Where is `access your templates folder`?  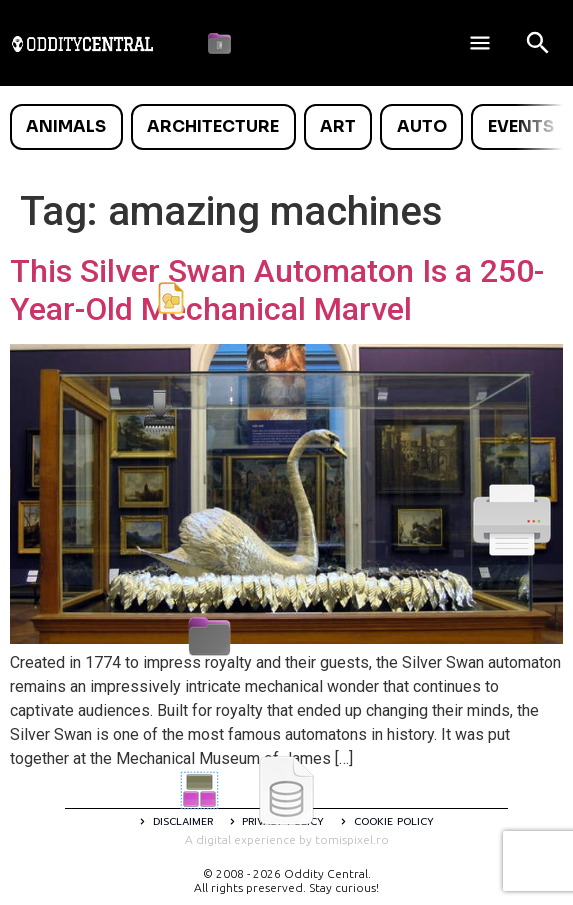
access your templates folder is located at coordinates (219, 43).